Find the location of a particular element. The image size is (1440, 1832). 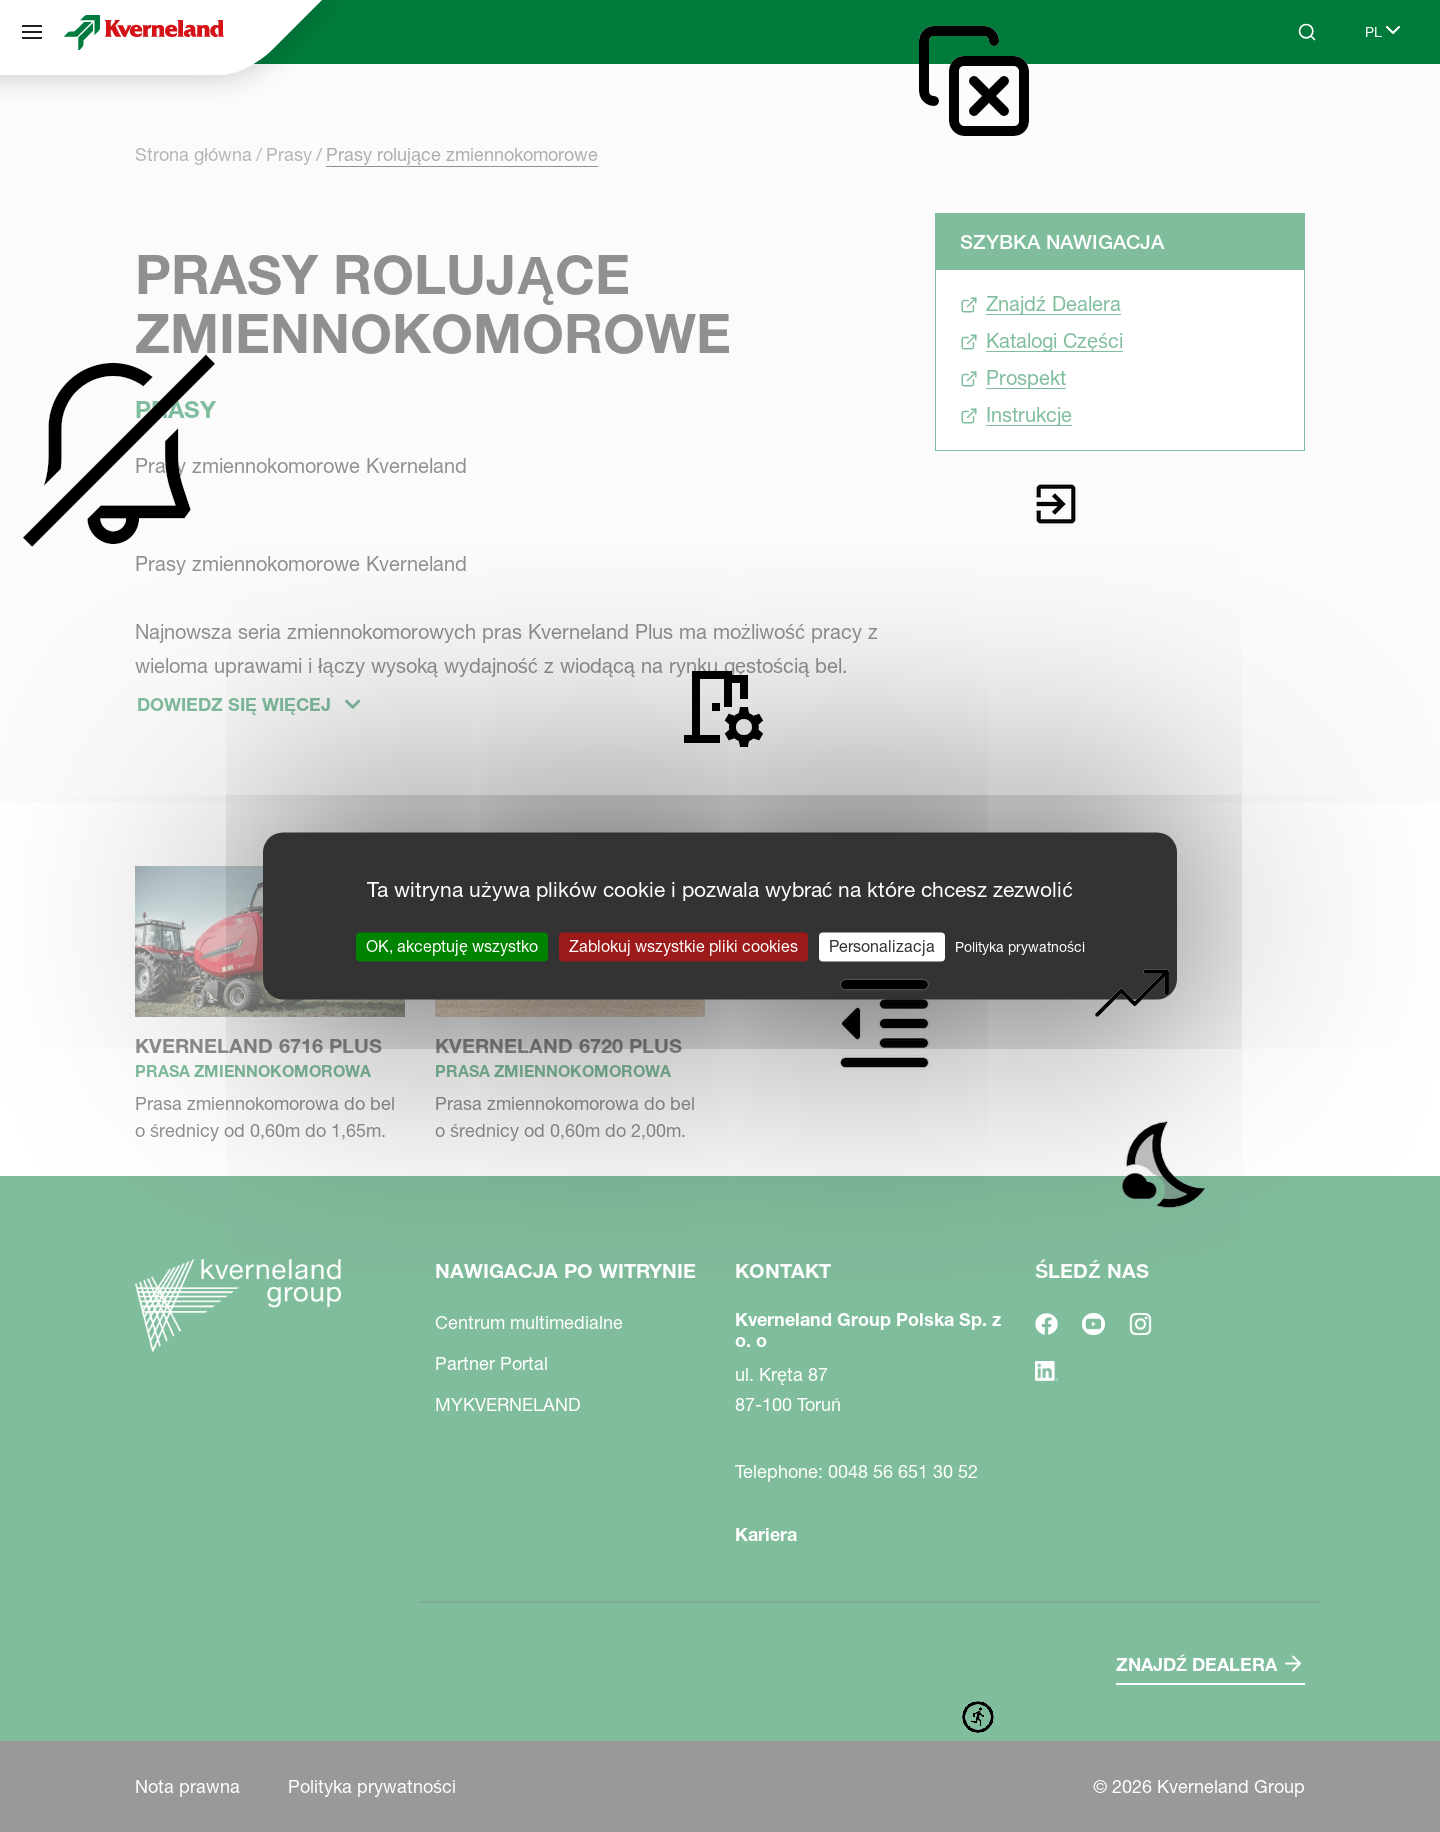

log out of the current session is located at coordinates (1056, 504).